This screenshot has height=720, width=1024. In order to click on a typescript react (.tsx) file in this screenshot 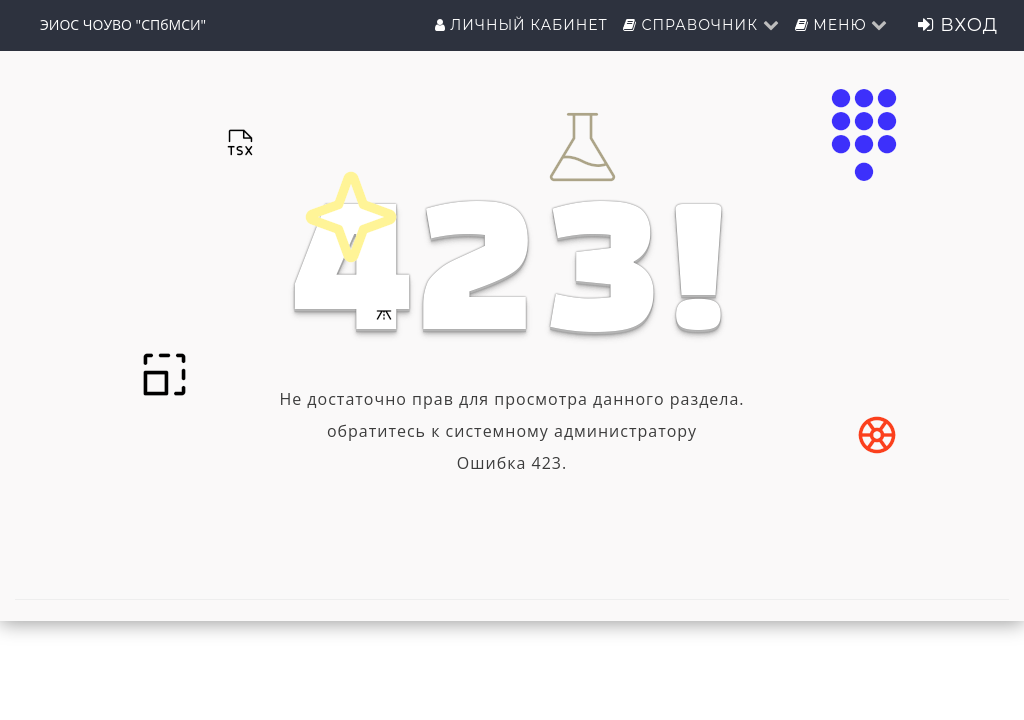, I will do `click(240, 143)`.